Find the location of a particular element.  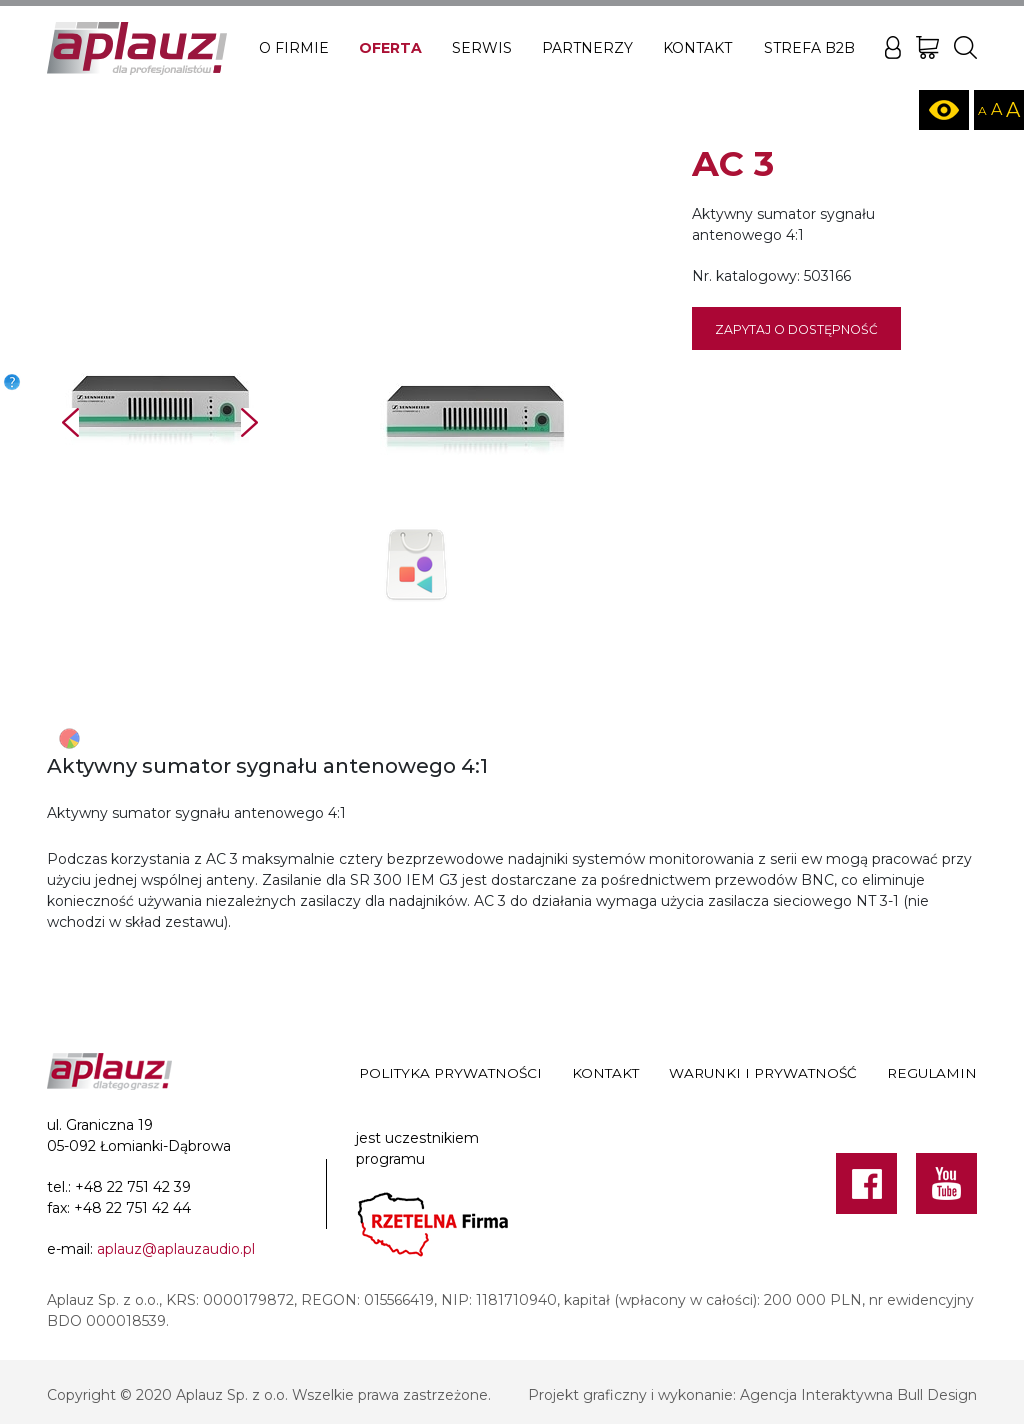

open the software center to browse and install apps is located at coordinates (416, 564).